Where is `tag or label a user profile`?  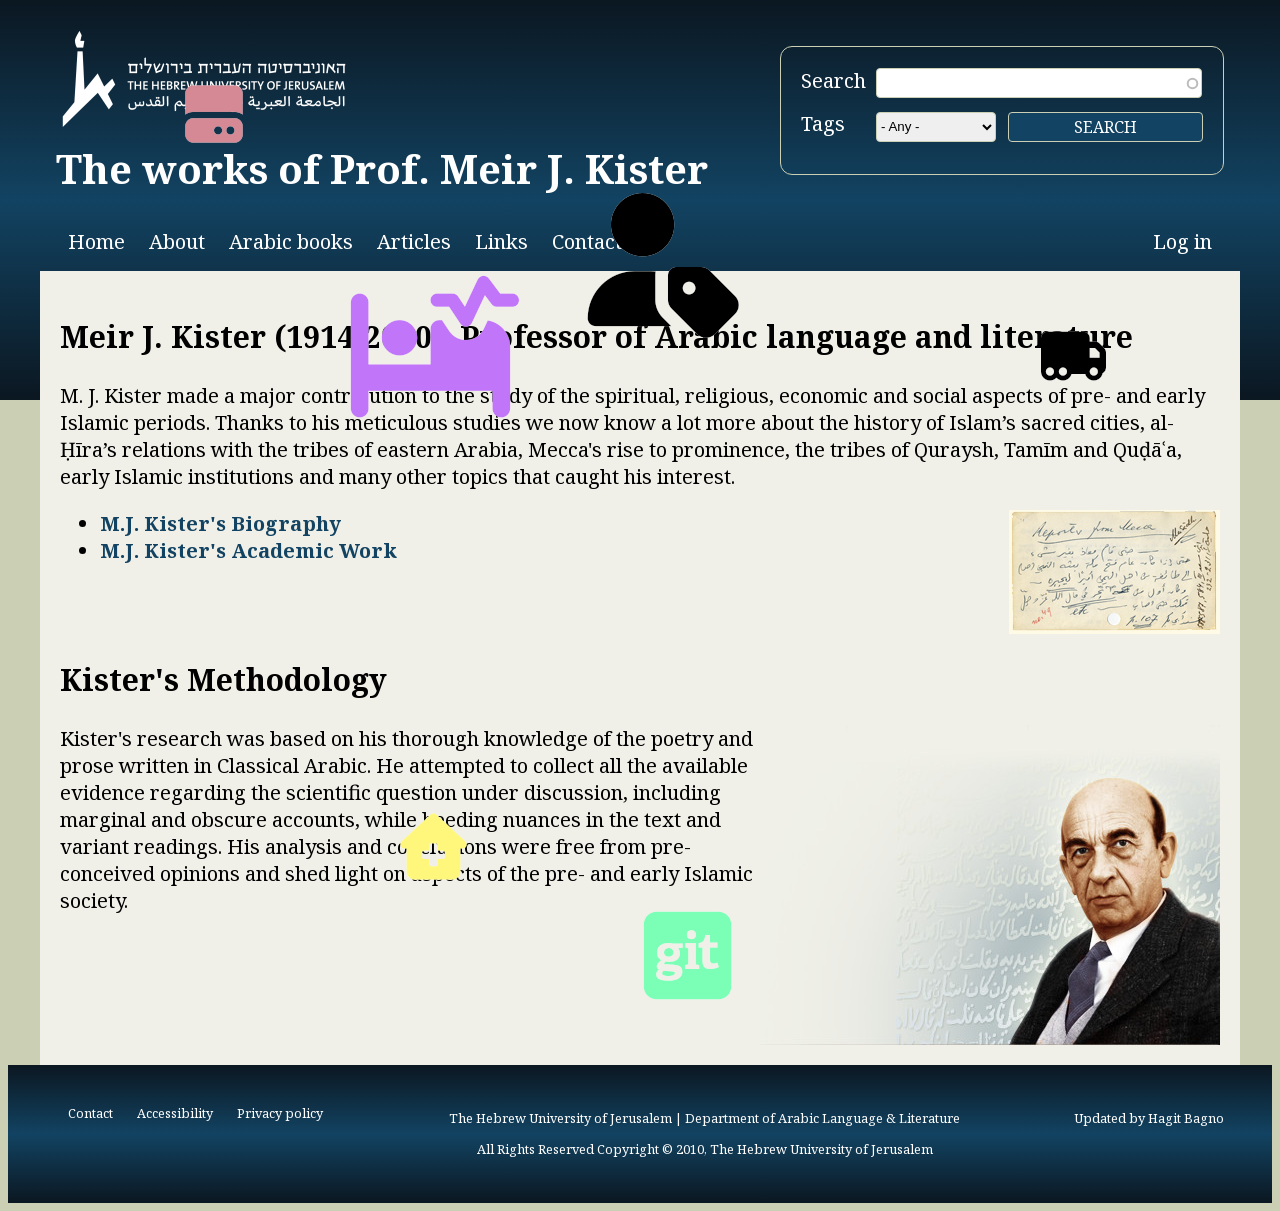
tag or label a user profile is located at coordinates (659, 258).